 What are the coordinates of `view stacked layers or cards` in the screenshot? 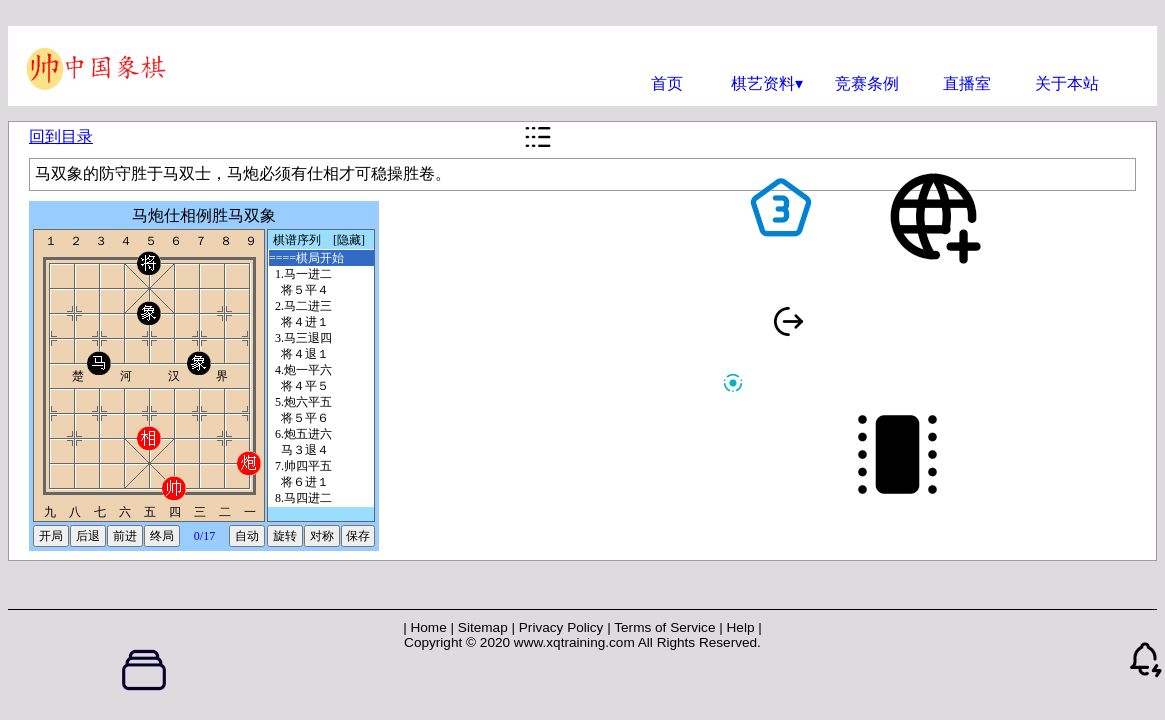 It's located at (144, 670).